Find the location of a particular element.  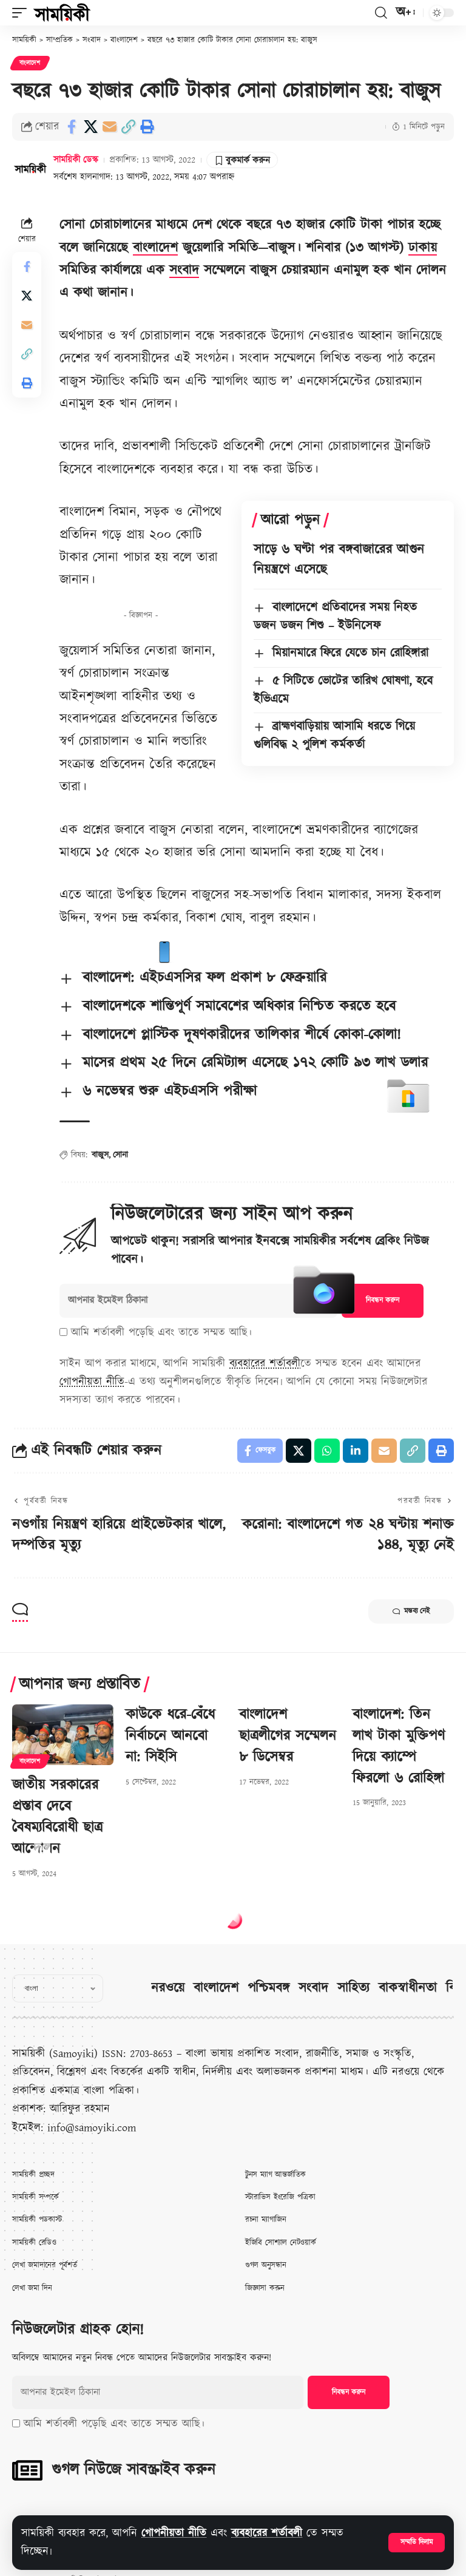

open folder containing google docs files is located at coordinates (408, 1097).